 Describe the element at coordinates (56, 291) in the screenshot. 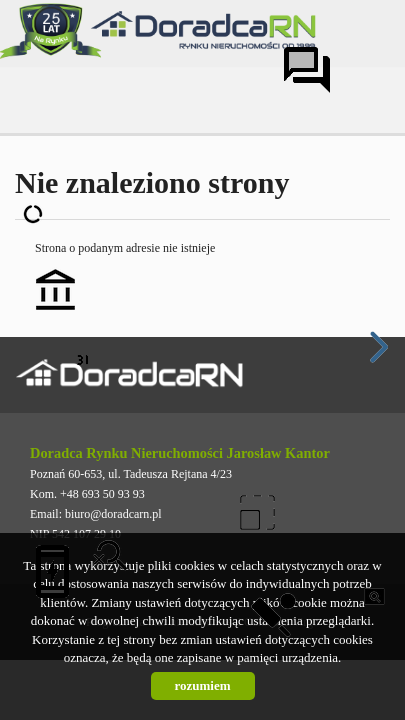

I see `access banking or financial services` at that location.